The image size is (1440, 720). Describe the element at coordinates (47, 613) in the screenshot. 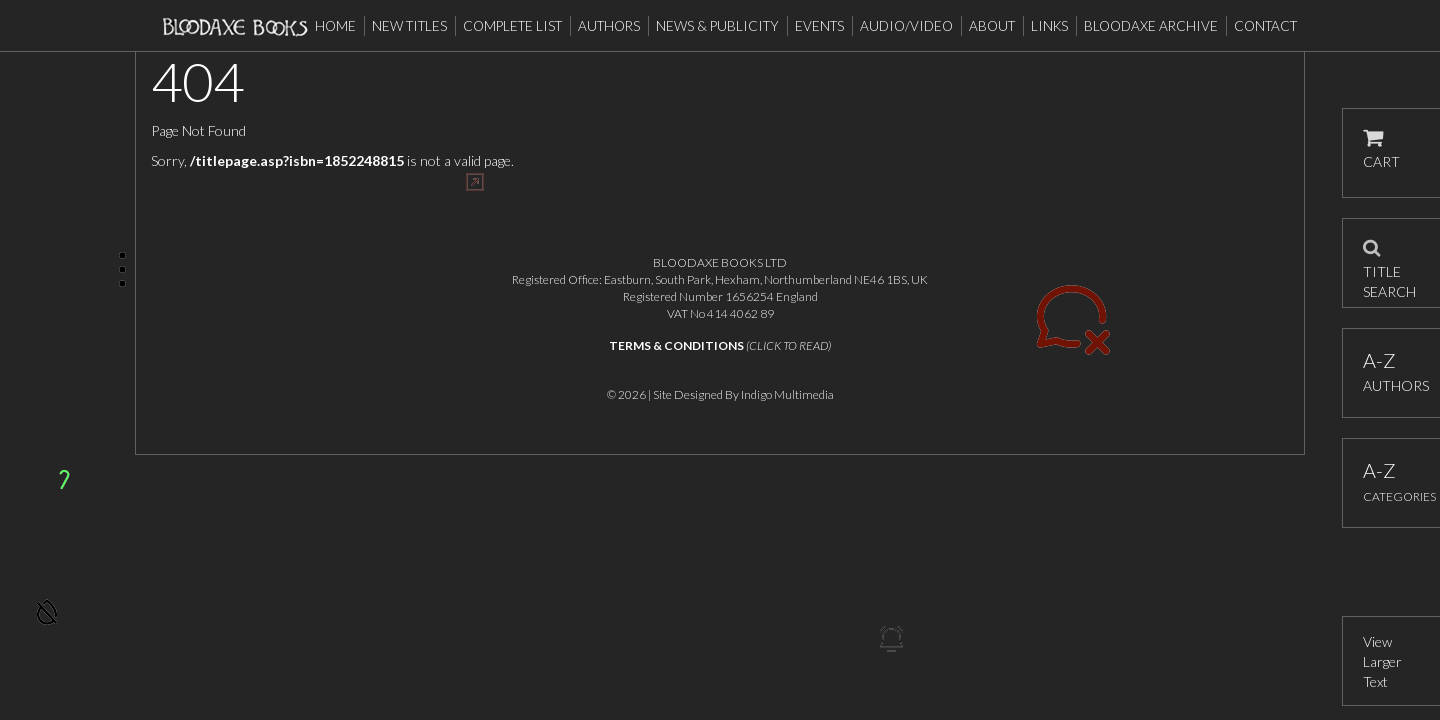

I see `disable water or liquid detection` at that location.